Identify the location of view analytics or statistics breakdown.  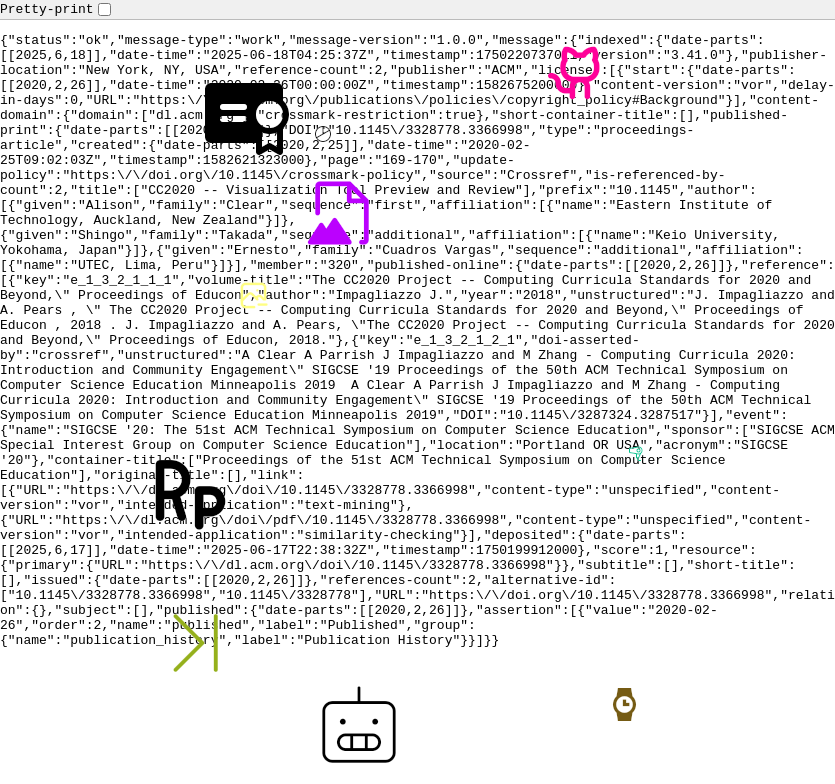
(323, 134).